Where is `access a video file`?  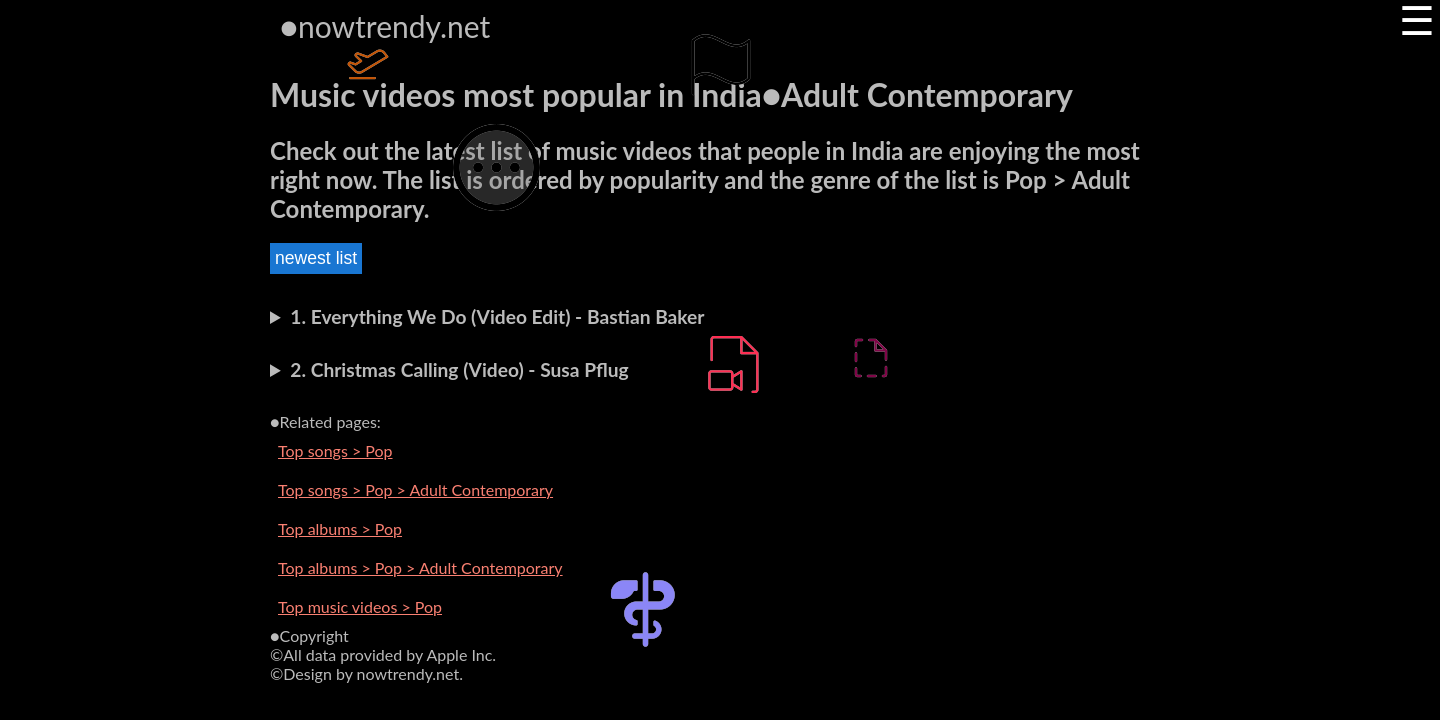 access a video file is located at coordinates (734, 364).